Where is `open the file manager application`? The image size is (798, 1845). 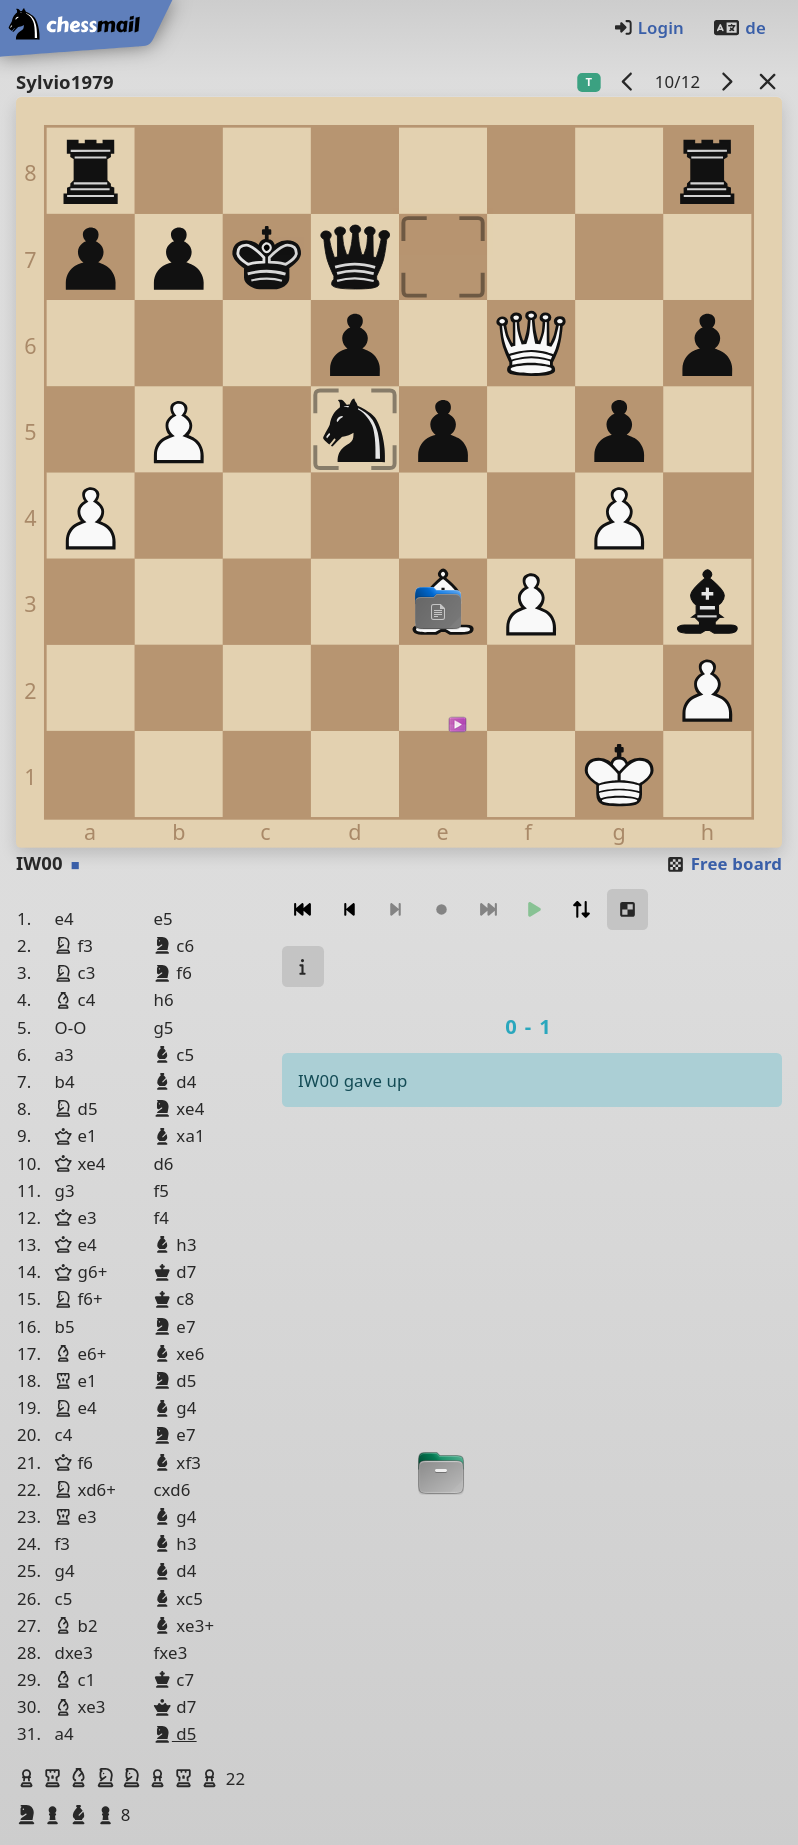
open the file manager application is located at coordinates (441, 1473).